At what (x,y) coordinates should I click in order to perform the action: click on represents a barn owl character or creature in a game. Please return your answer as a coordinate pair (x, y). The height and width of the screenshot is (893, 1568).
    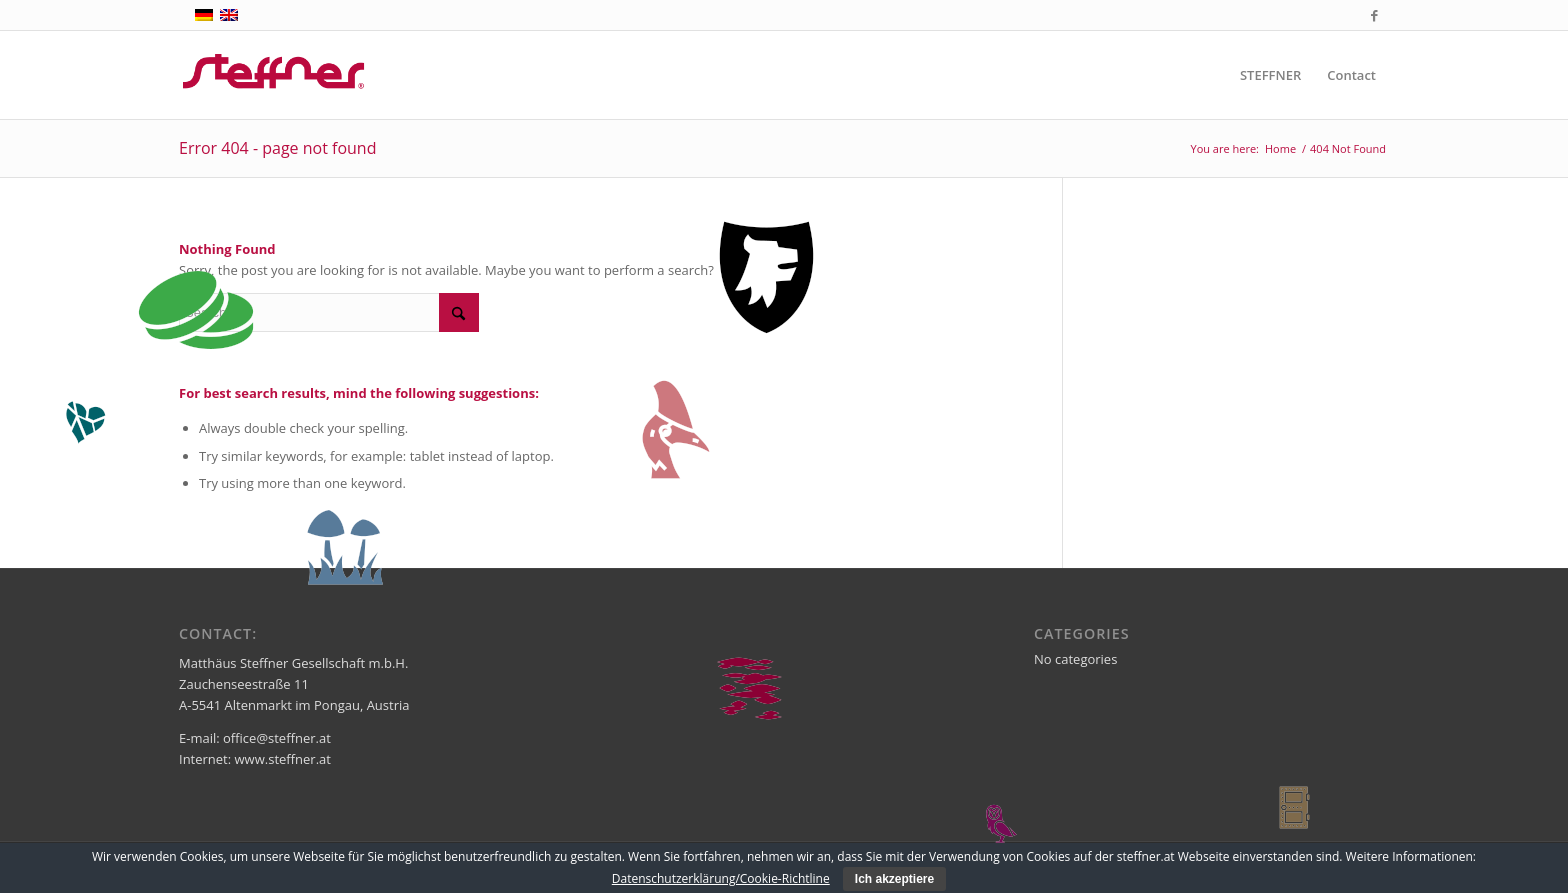
    Looking at the image, I should click on (1001, 823).